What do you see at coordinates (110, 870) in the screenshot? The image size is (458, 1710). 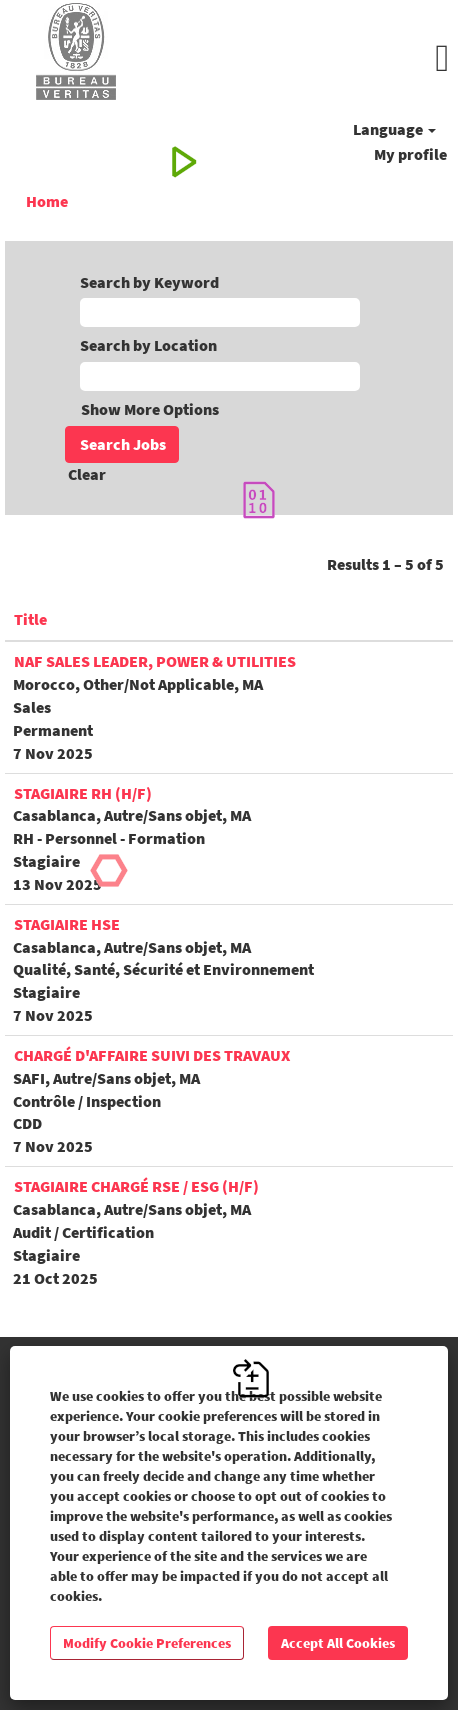 I see `unverified data breakpoint in debug mode` at bounding box center [110, 870].